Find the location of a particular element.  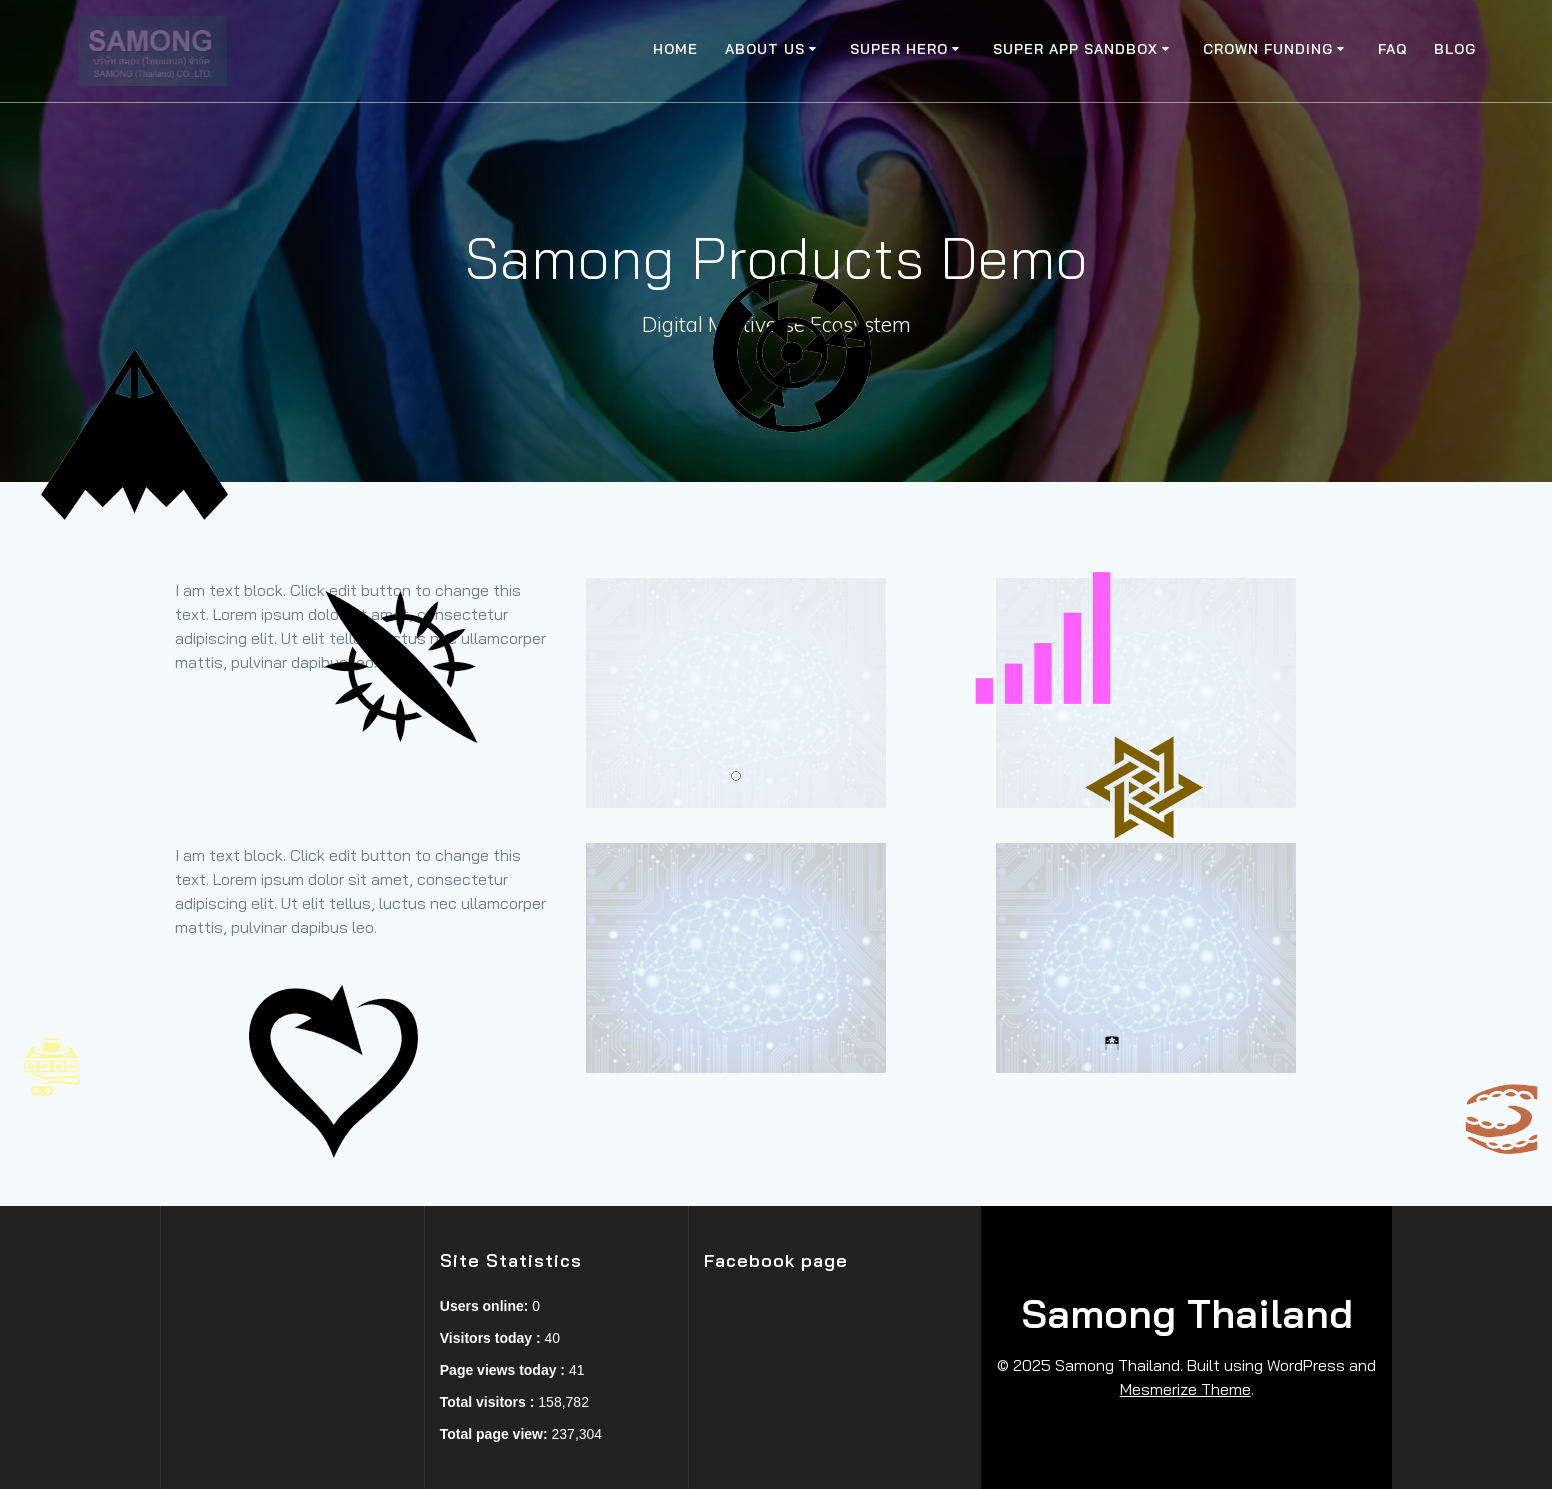

indicates a blocked area or monster hazard in gameplay is located at coordinates (1501, 1119).